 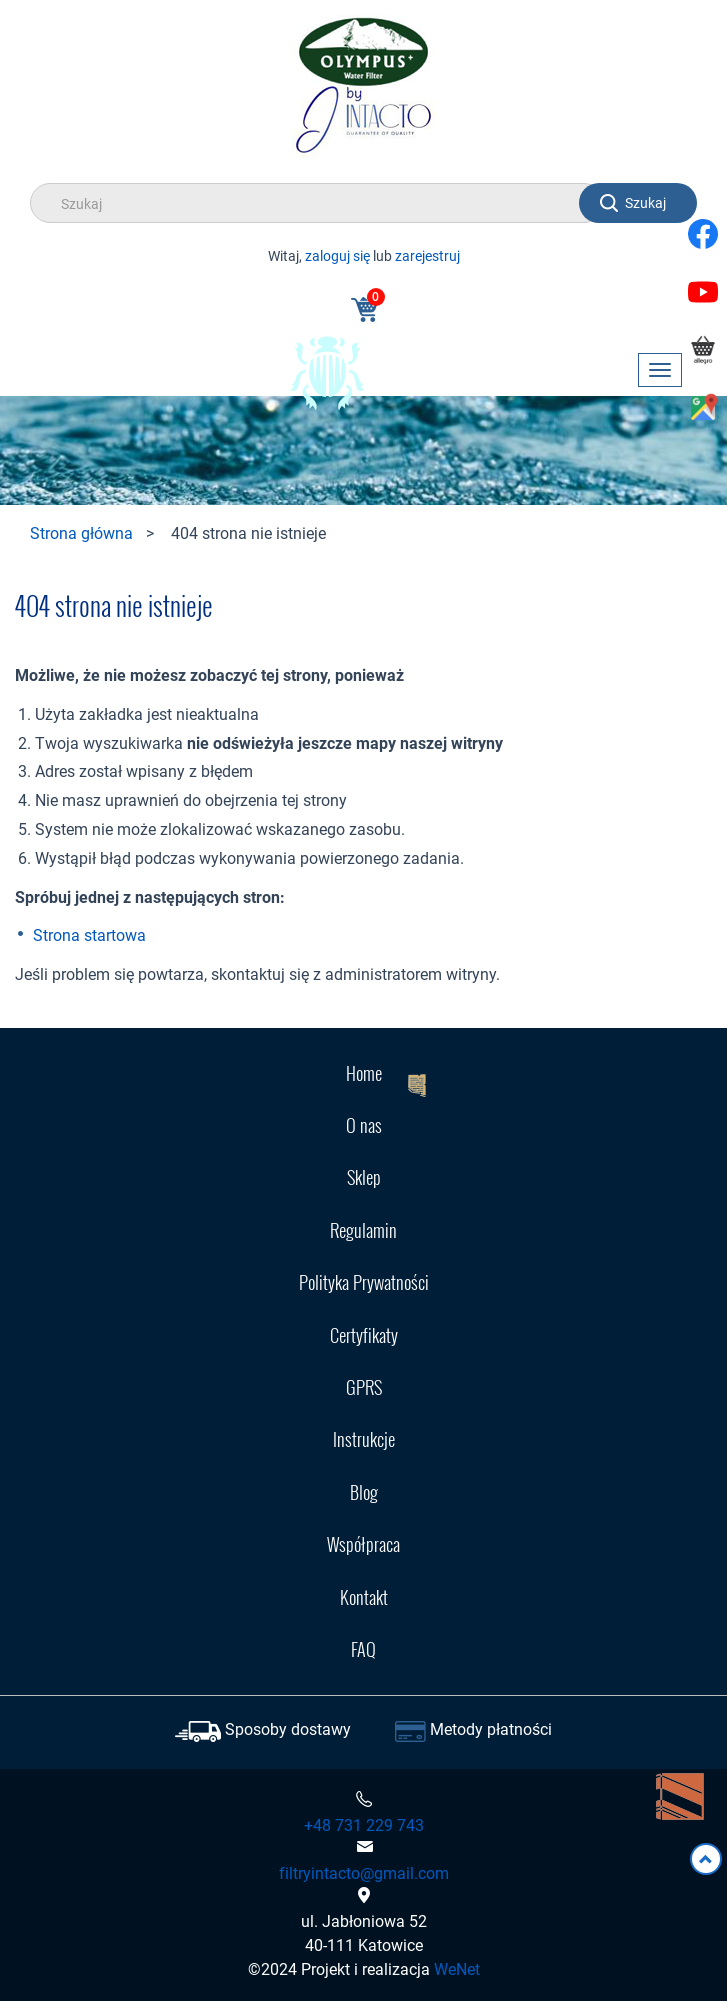 What do you see at coordinates (679, 1796) in the screenshot?
I see `indicates armor or defensive equipment` at bounding box center [679, 1796].